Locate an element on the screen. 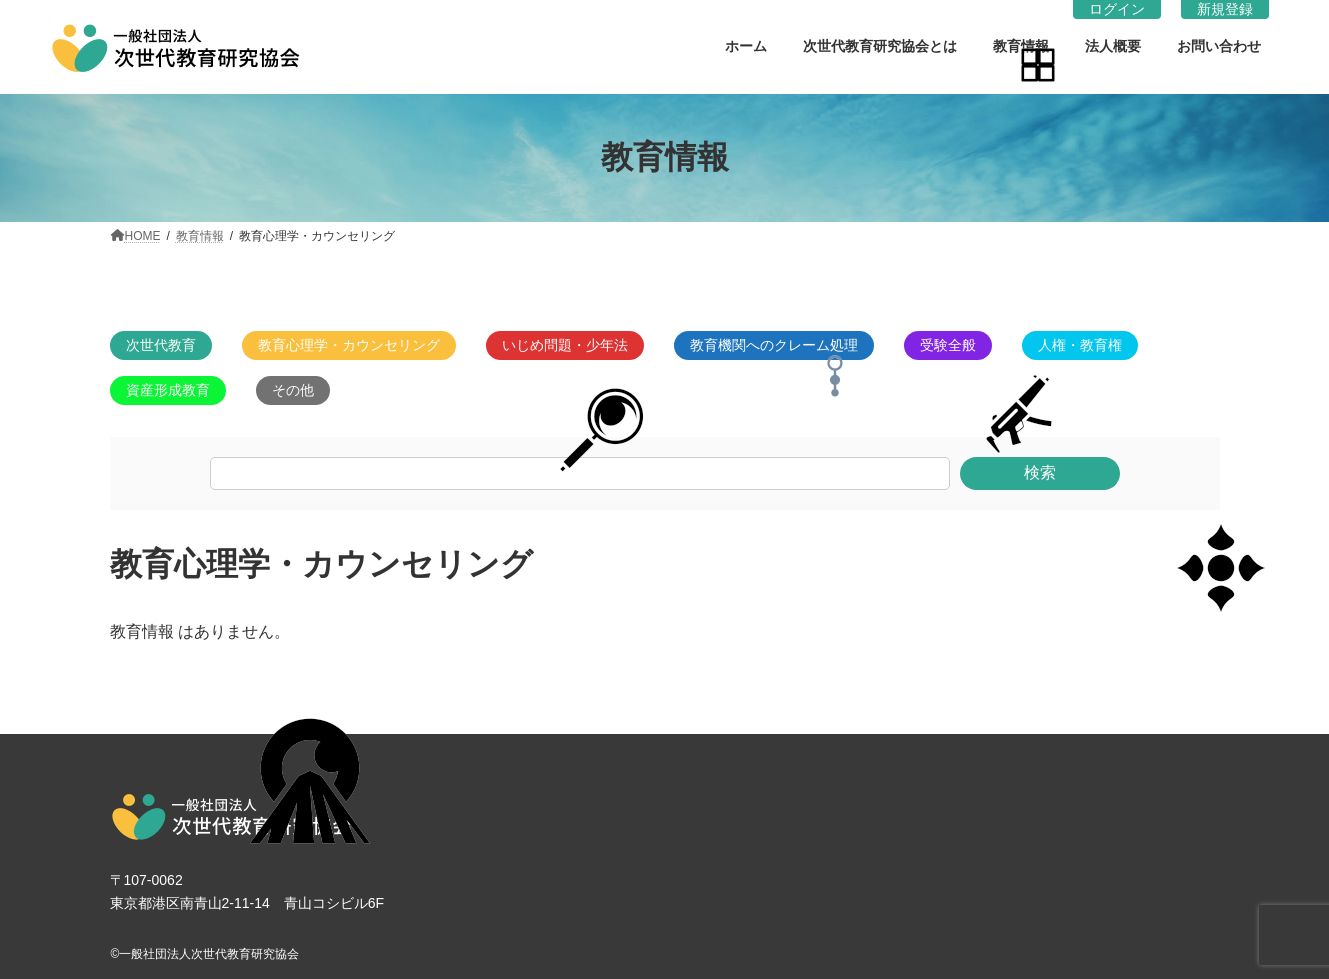  activate enhanced vision or sight ability is located at coordinates (310, 781).